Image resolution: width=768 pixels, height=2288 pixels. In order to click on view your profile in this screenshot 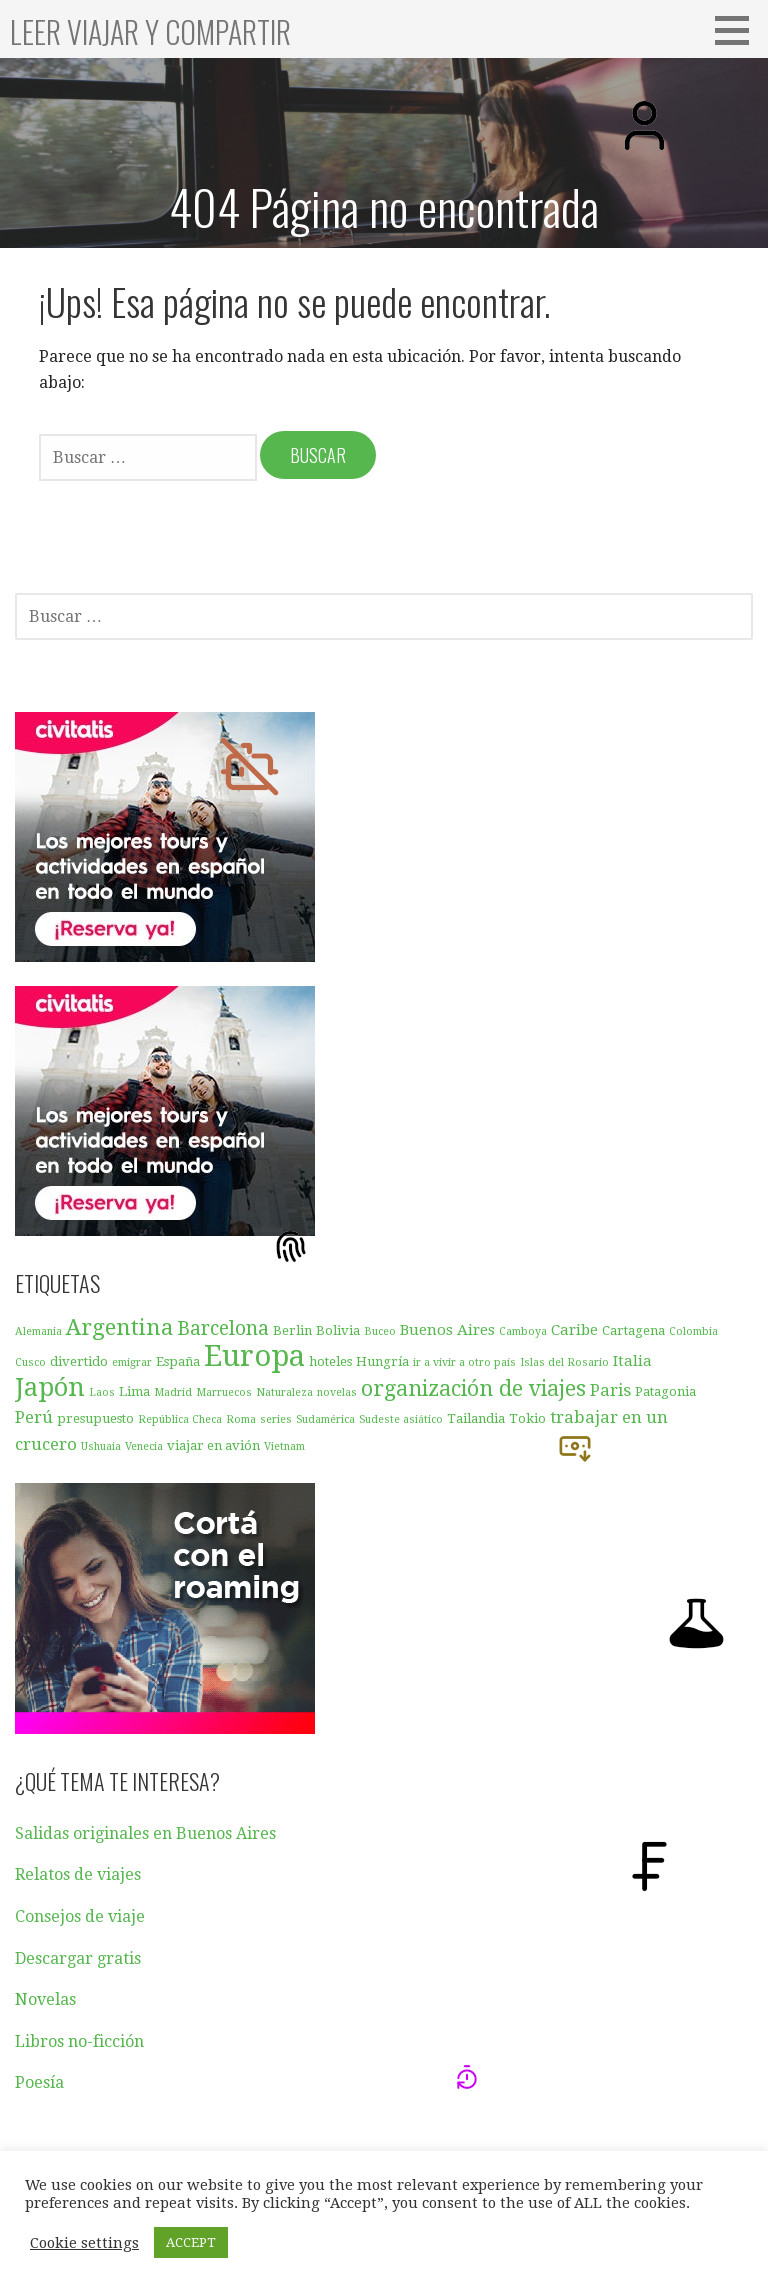, I will do `click(644, 125)`.